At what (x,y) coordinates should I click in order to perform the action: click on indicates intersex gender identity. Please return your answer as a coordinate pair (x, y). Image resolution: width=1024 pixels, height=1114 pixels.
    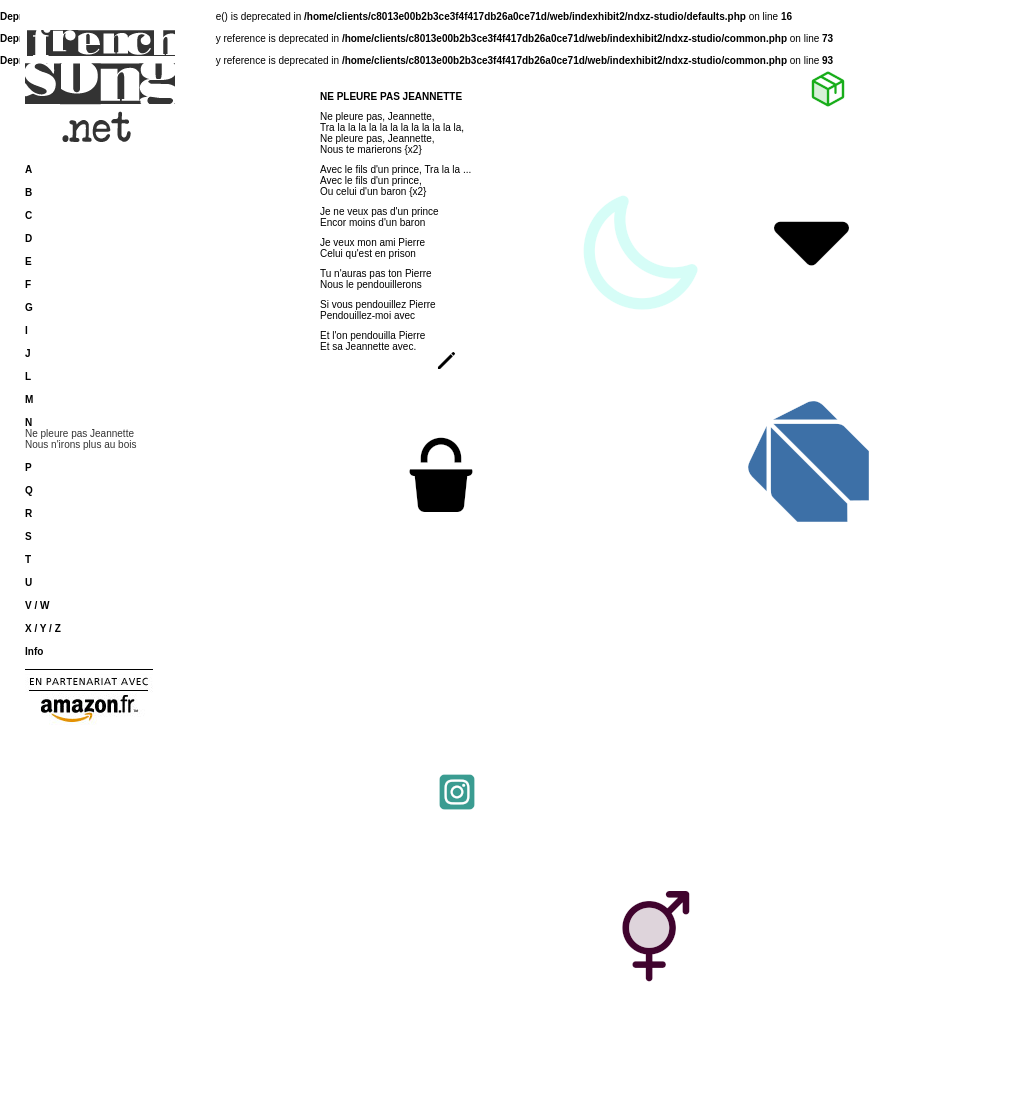
    Looking at the image, I should click on (652, 934).